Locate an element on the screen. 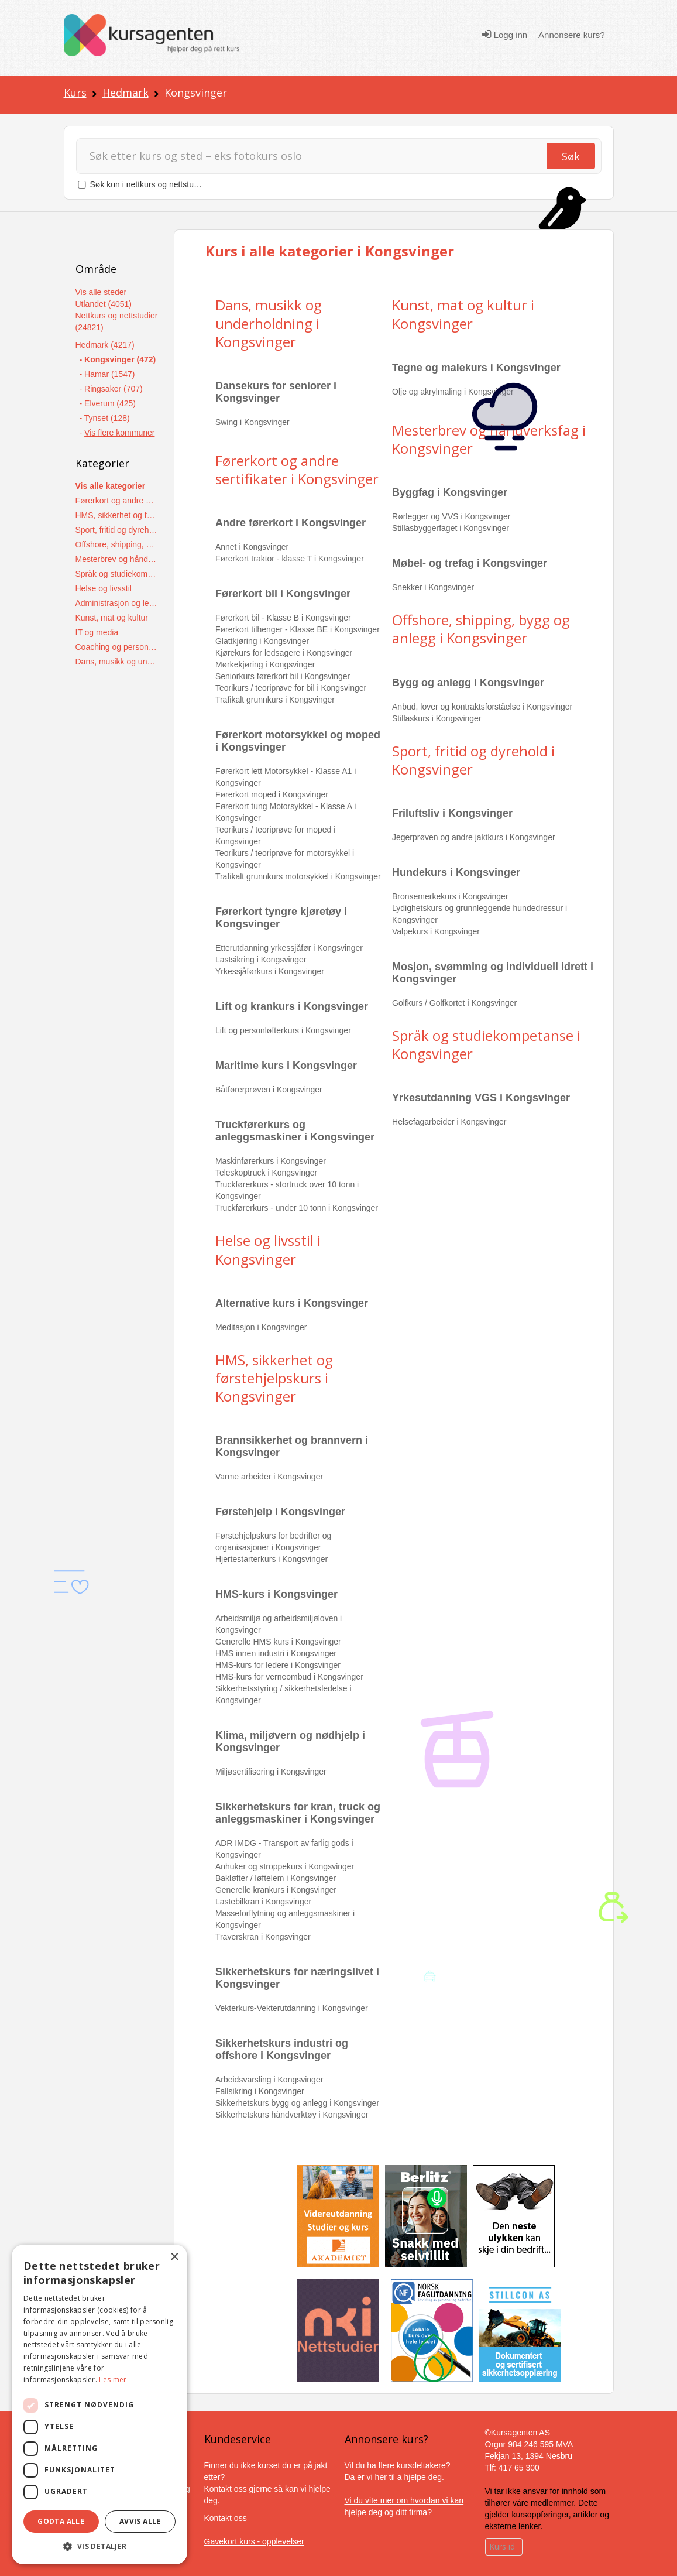 This screenshot has height=2576, width=677. transfer funds to another account is located at coordinates (612, 1907).